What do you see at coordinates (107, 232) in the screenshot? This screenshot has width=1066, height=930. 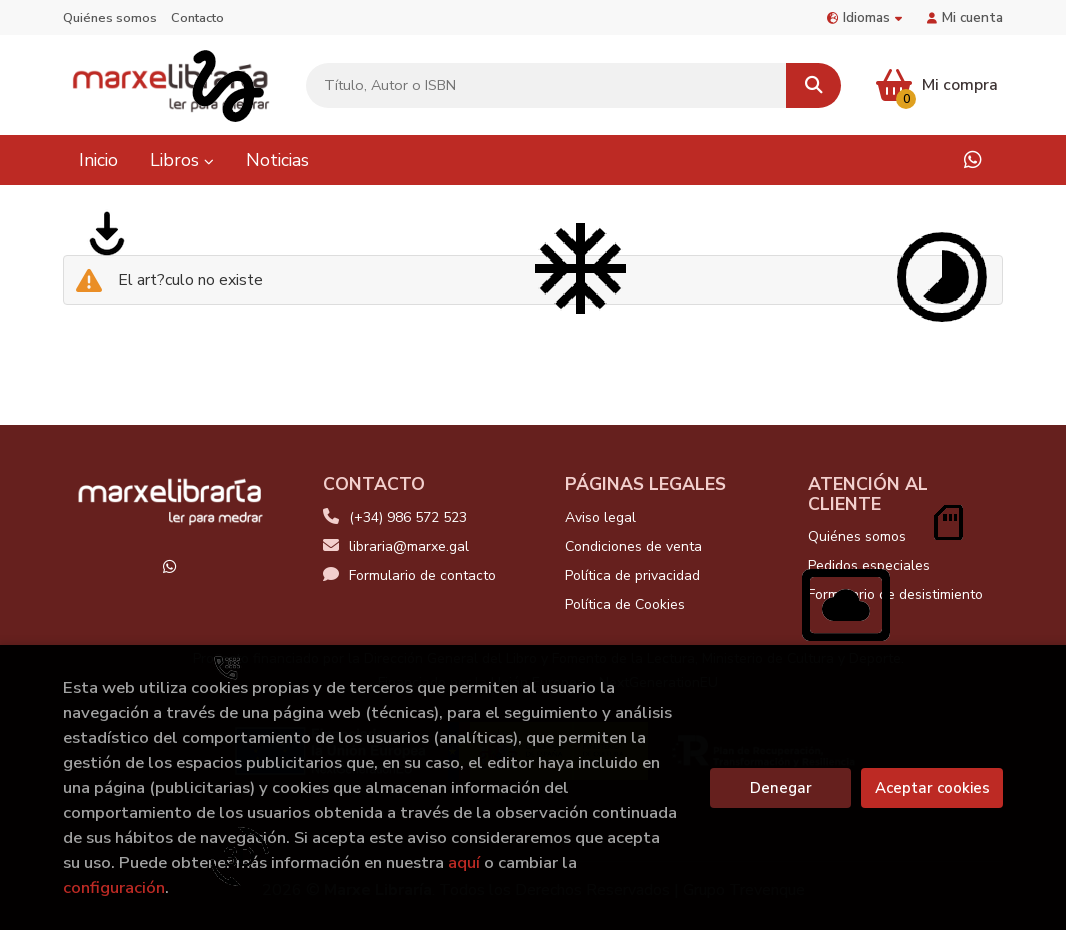 I see `download content to device` at bounding box center [107, 232].